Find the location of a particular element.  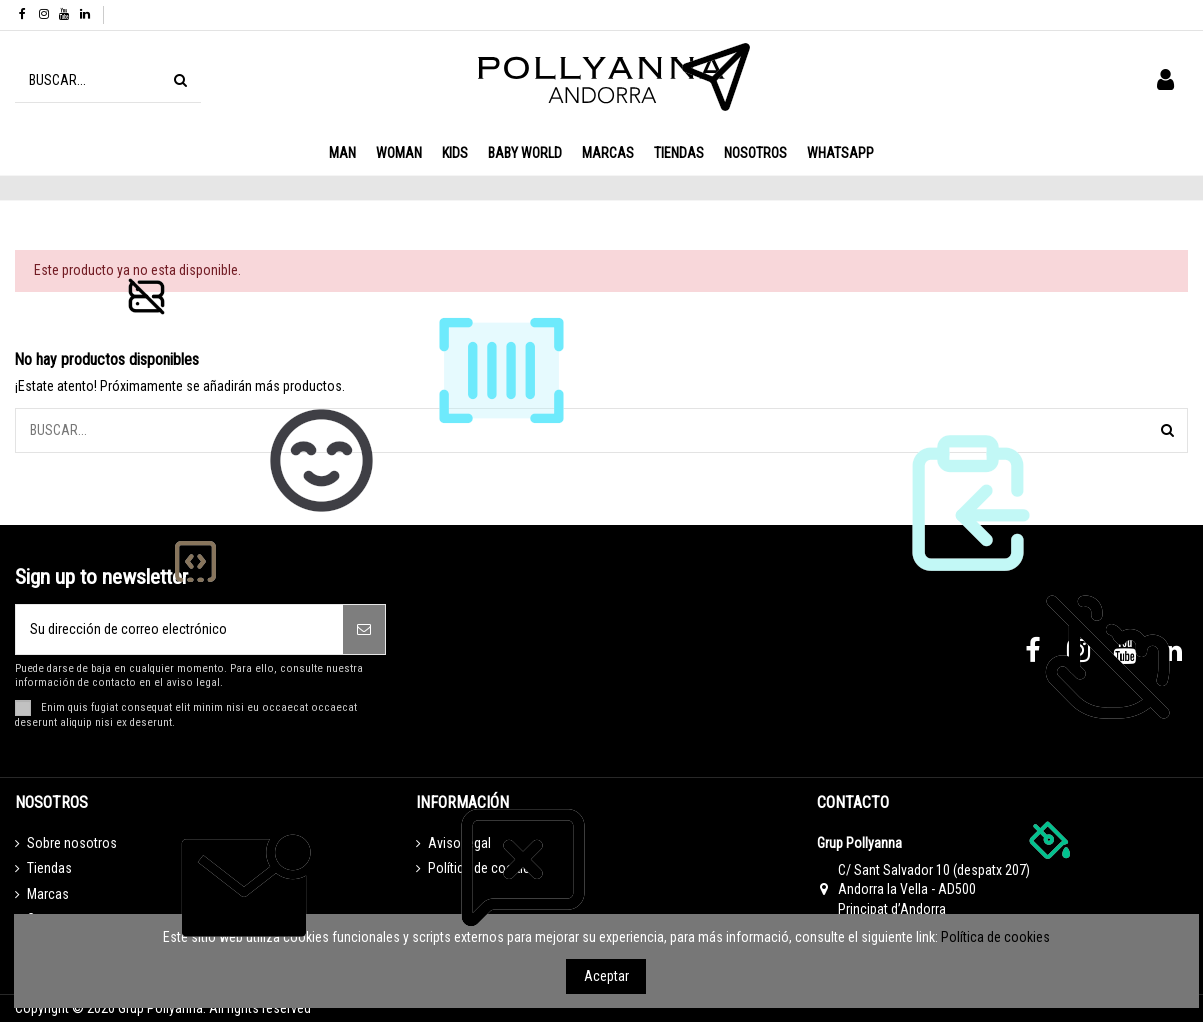

send a message is located at coordinates (716, 77).